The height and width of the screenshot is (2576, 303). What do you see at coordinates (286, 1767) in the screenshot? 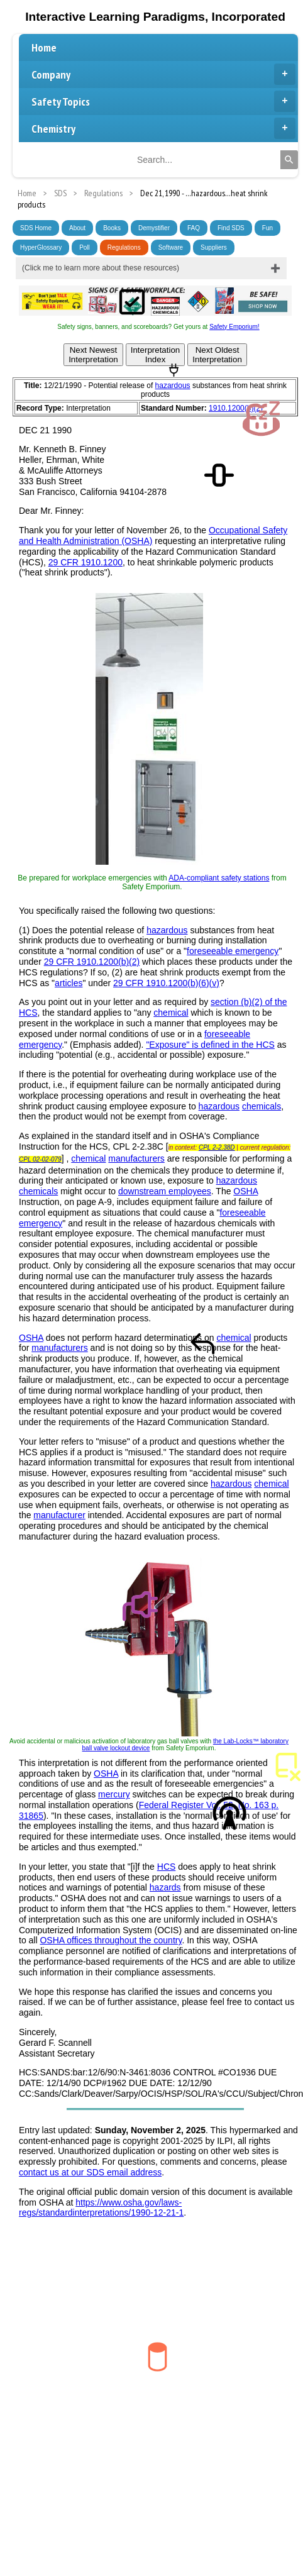
I see `indicates a deleted repository` at bounding box center [286, 1767].